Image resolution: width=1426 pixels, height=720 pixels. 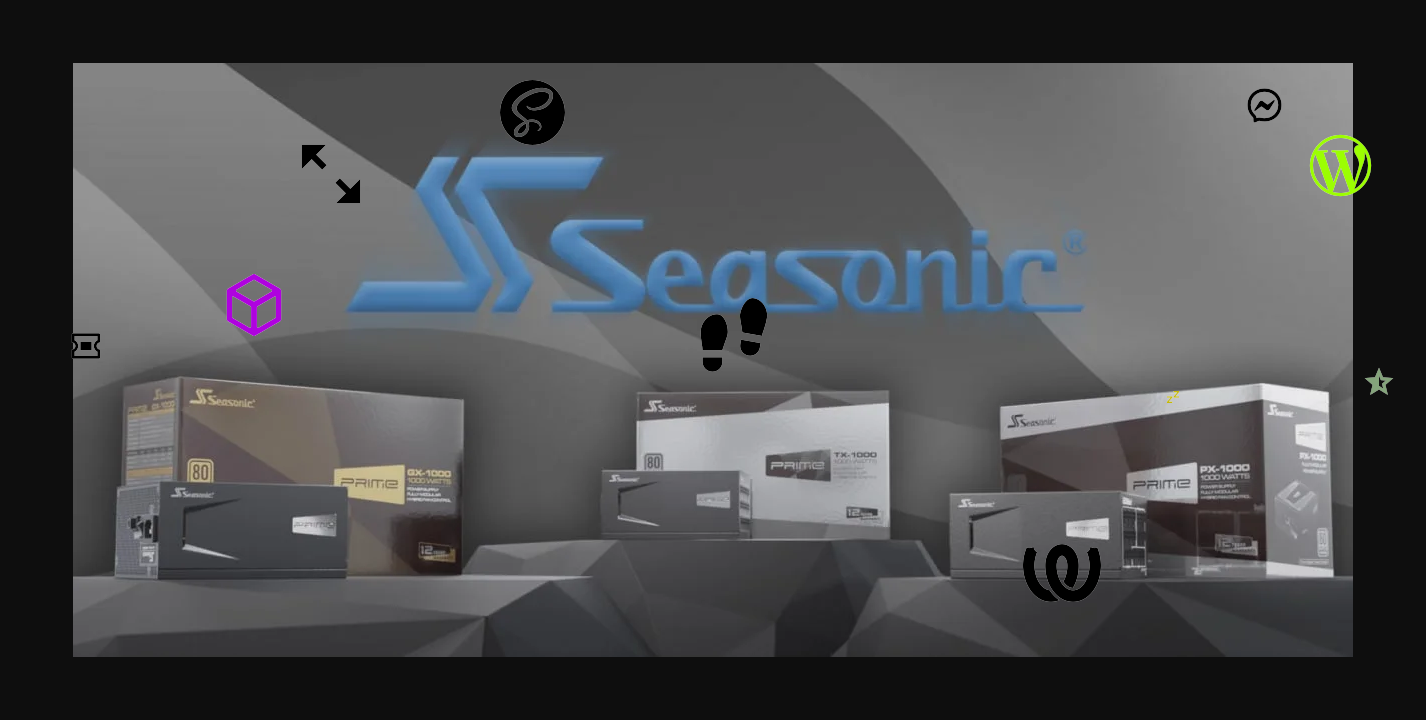 I want to click on indicates a partial rating or half-star score, so click(x=1379, y=382).